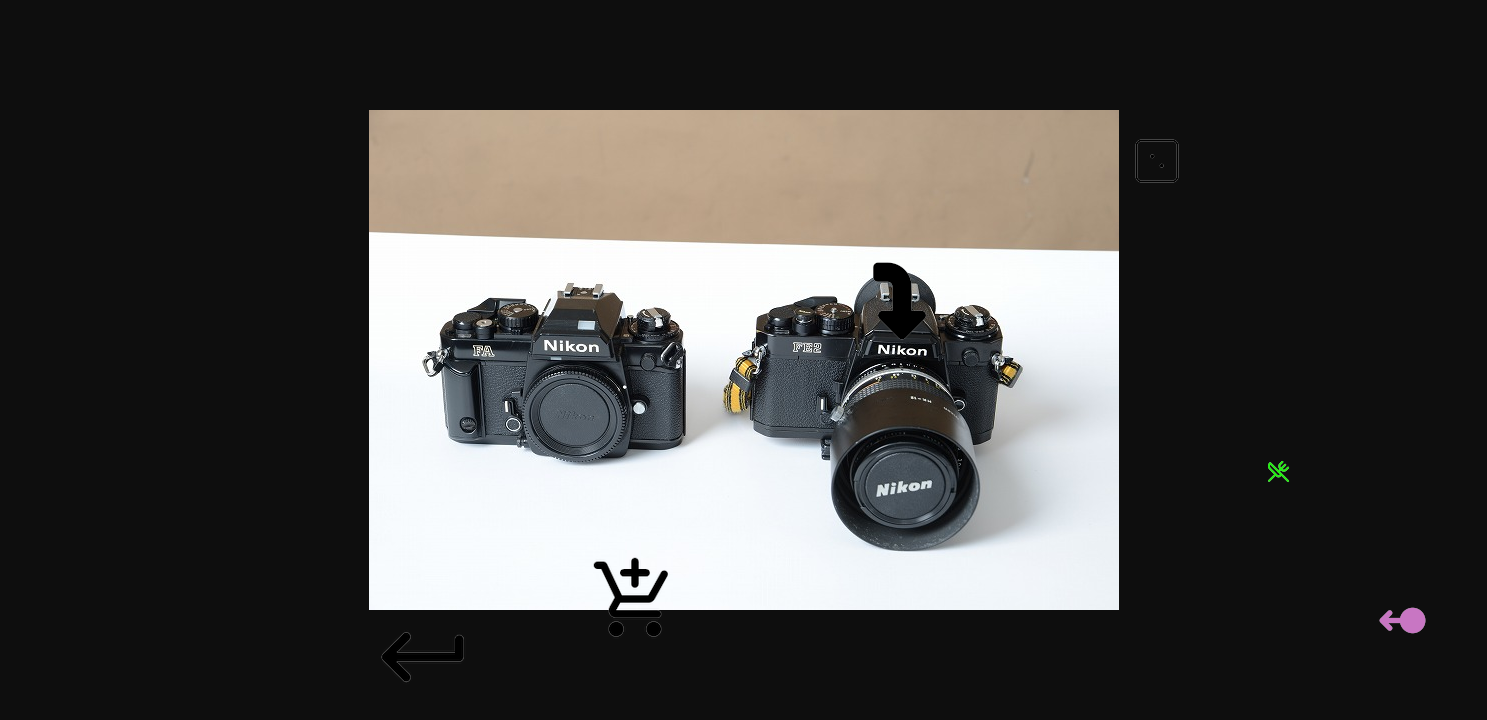 Image resolution: width=1487 pixels, height=720 pixels. Describe the element at coordinates (1157, 161) in the screenshot. I see `roll dice or generate random number` at that location.